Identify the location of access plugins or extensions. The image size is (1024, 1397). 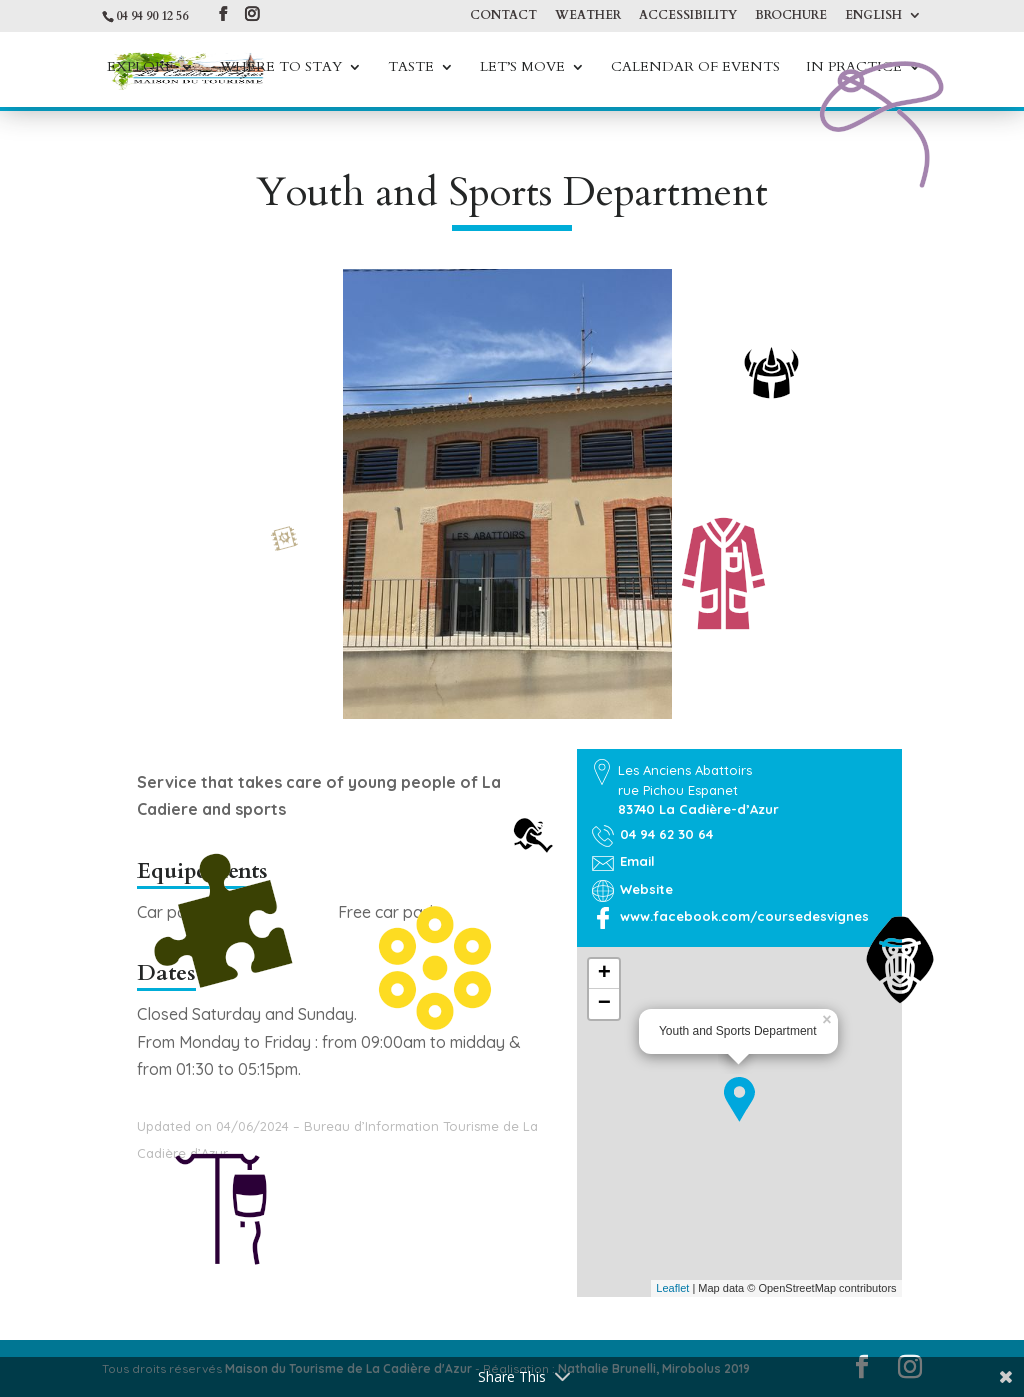
(223, 921).